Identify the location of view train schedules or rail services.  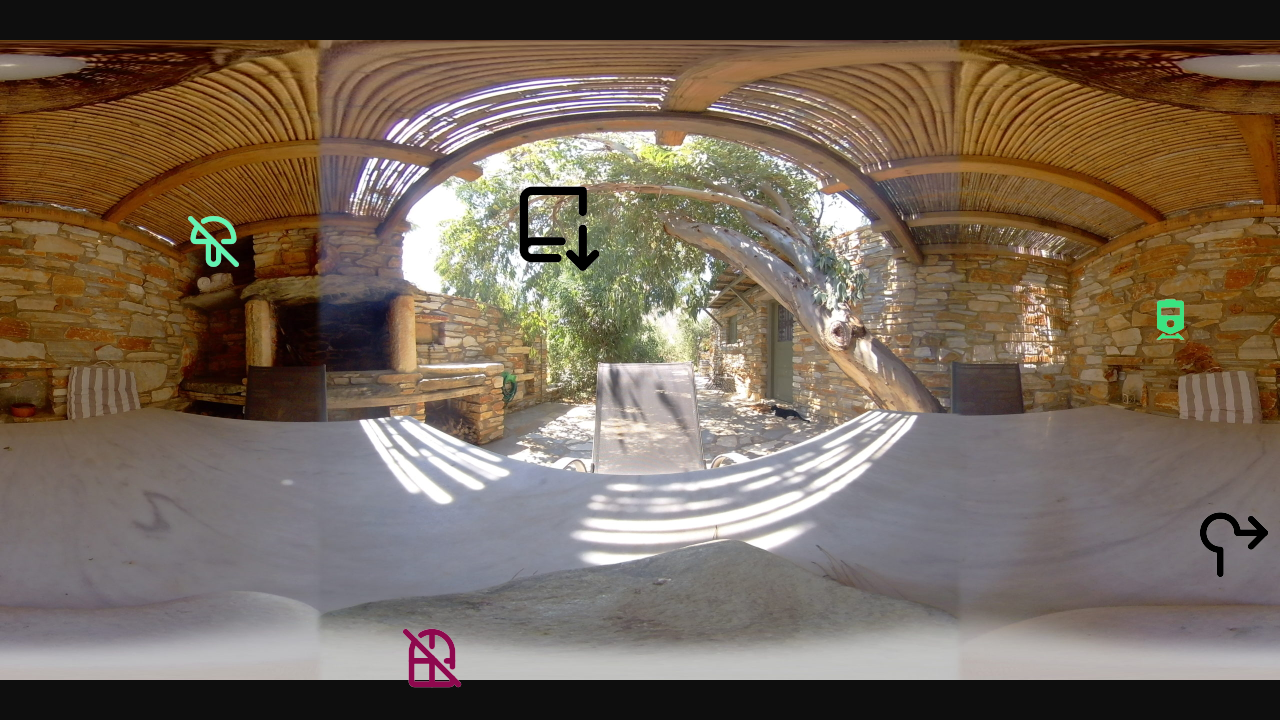
(1170, 319).